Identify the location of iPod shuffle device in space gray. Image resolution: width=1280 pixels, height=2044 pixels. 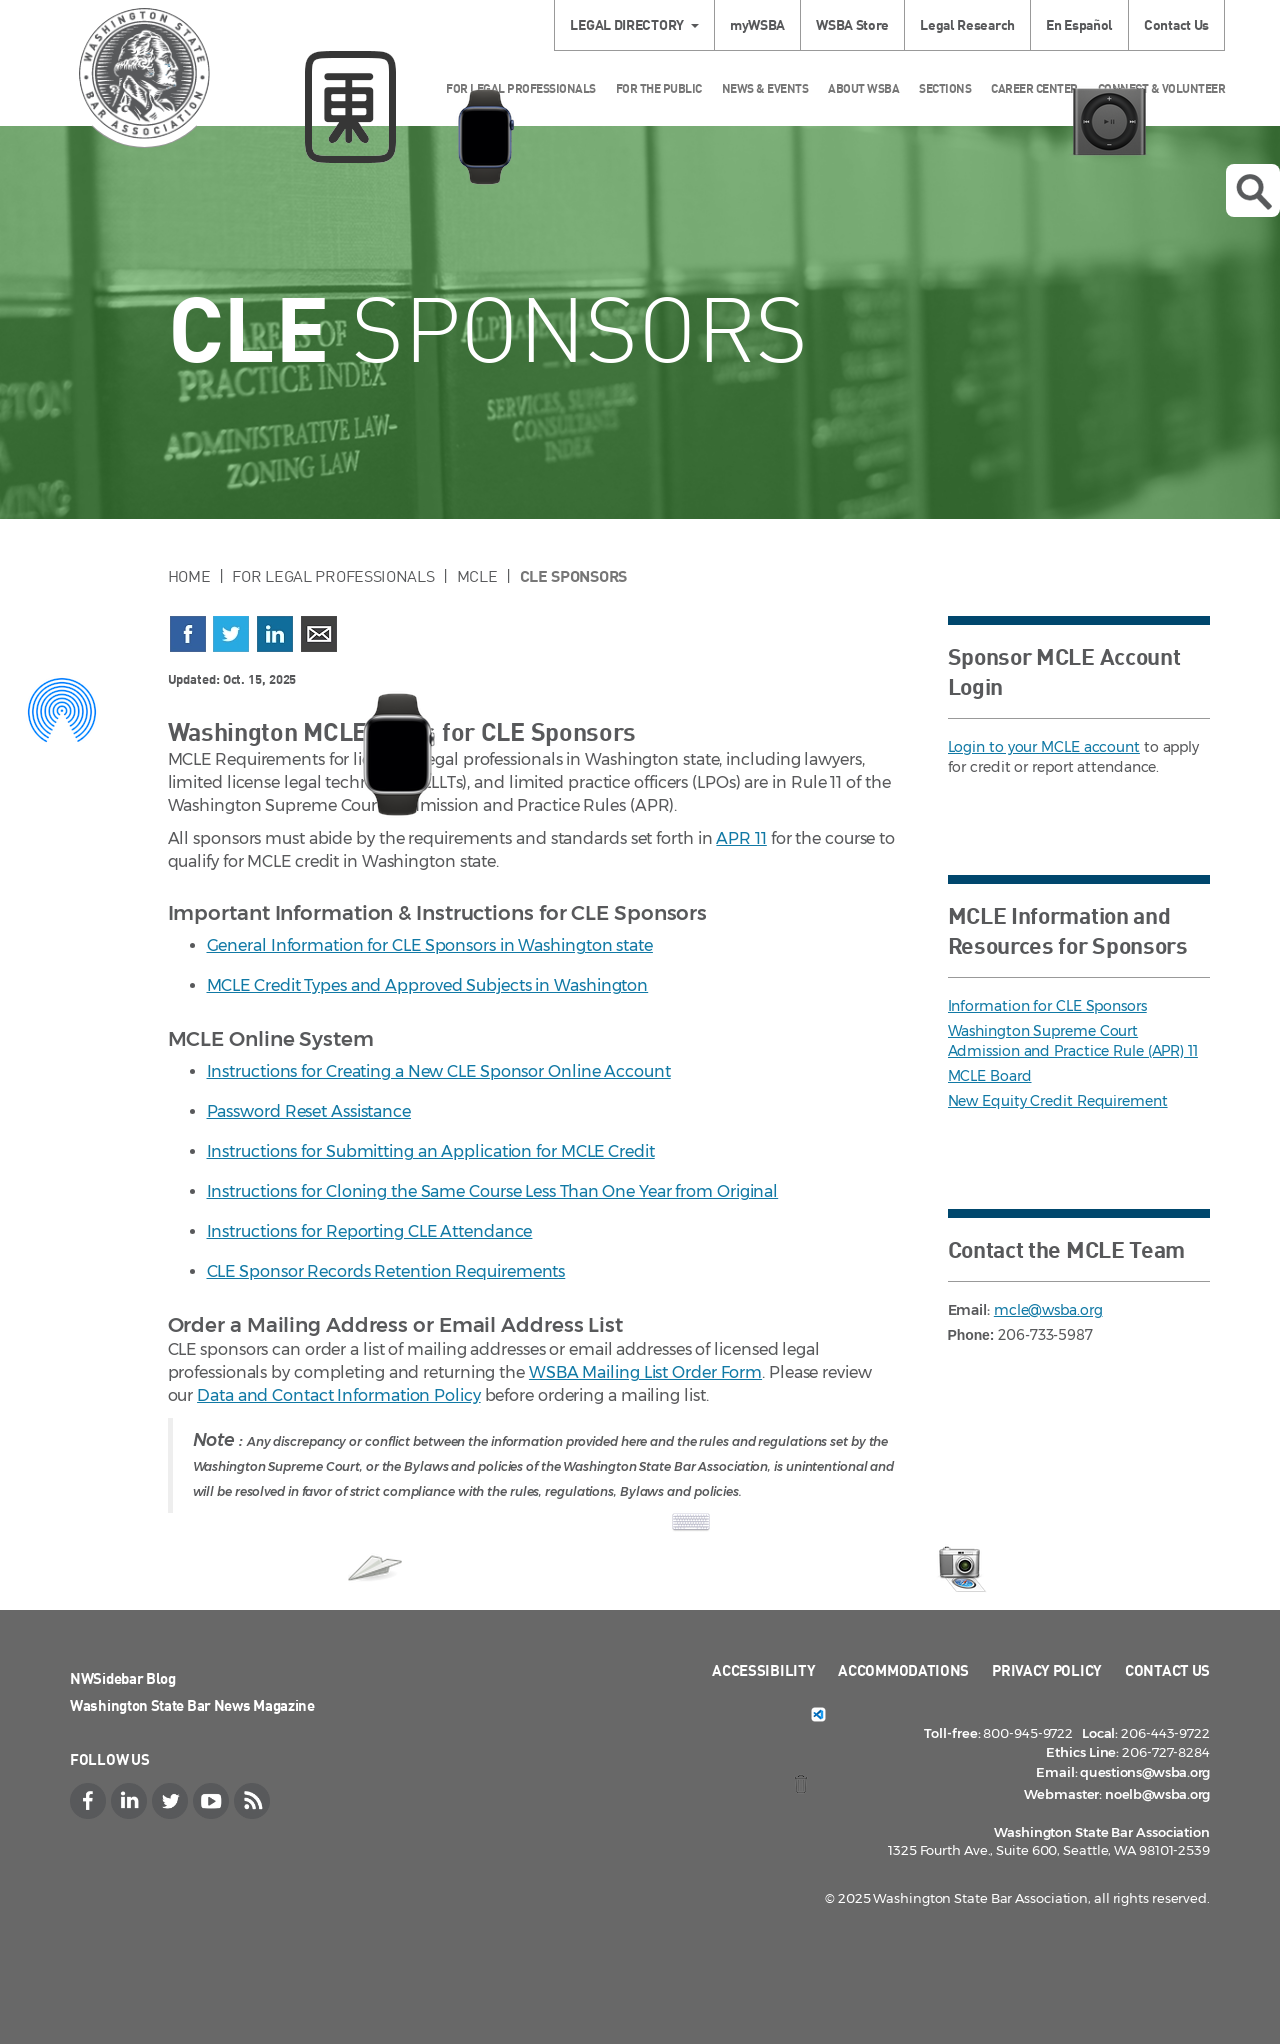
(1109, 121).